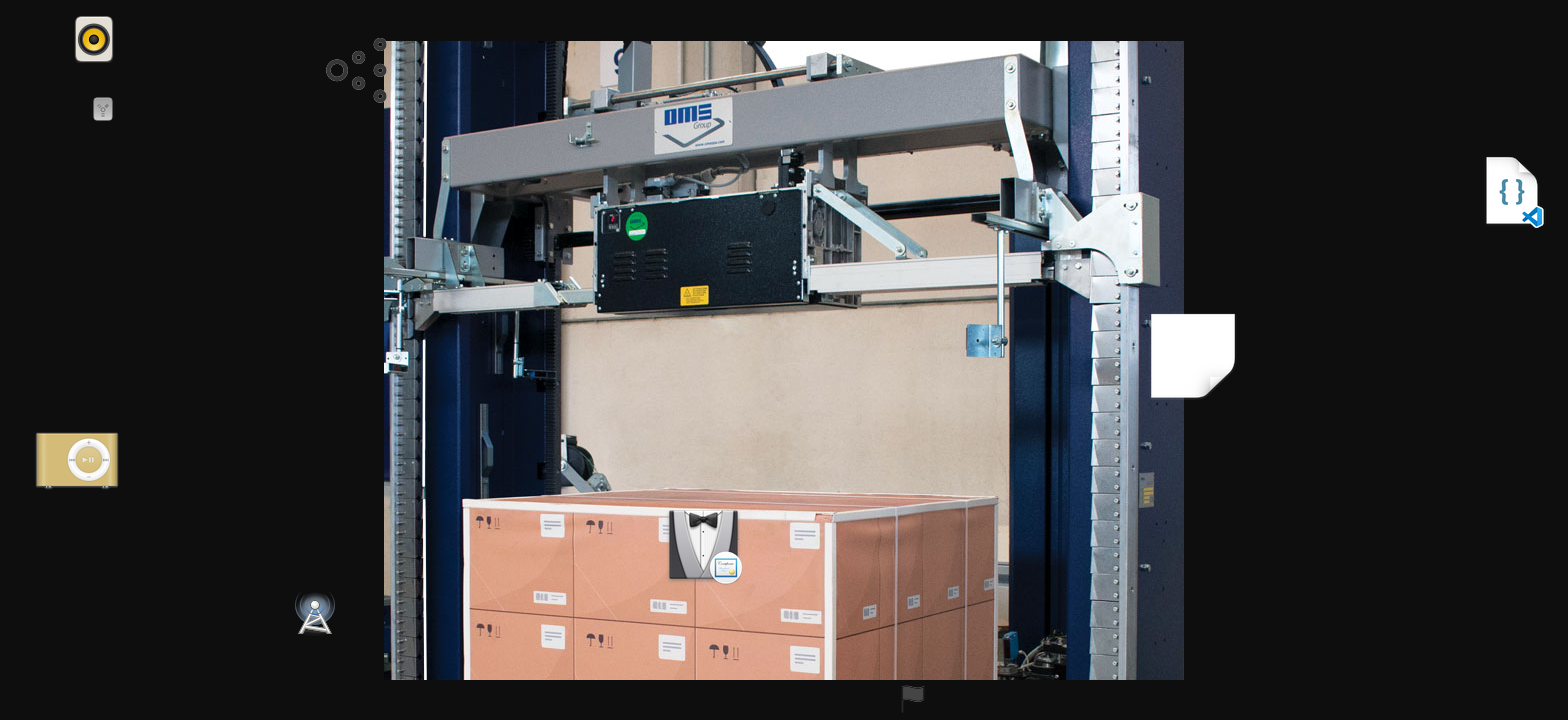 This screenshot has width=1568, height=720. I want to click on manage digital certificates and security credentials, so click(703, 546).